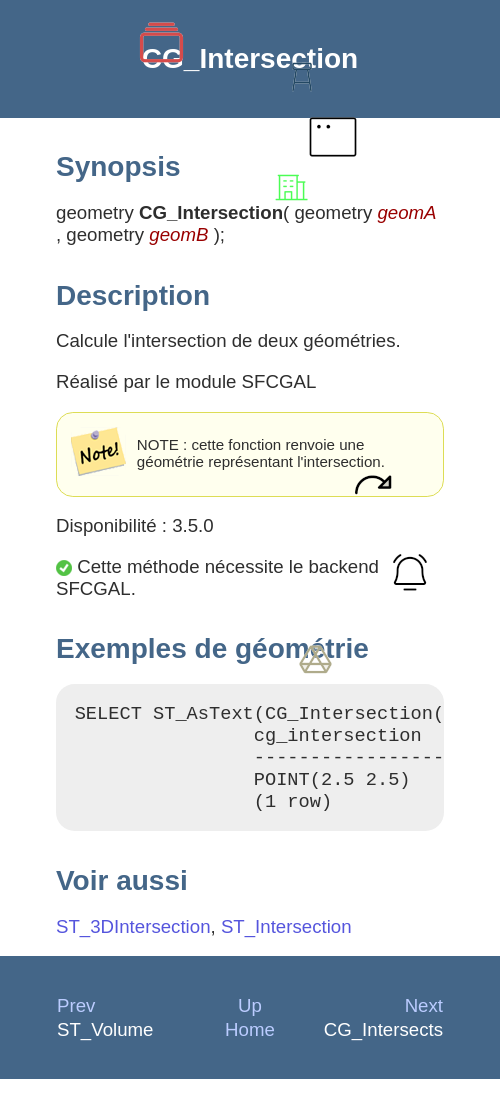 This screenshot has width=500, height=1094. I want to click on open application window, so click(333, 137).